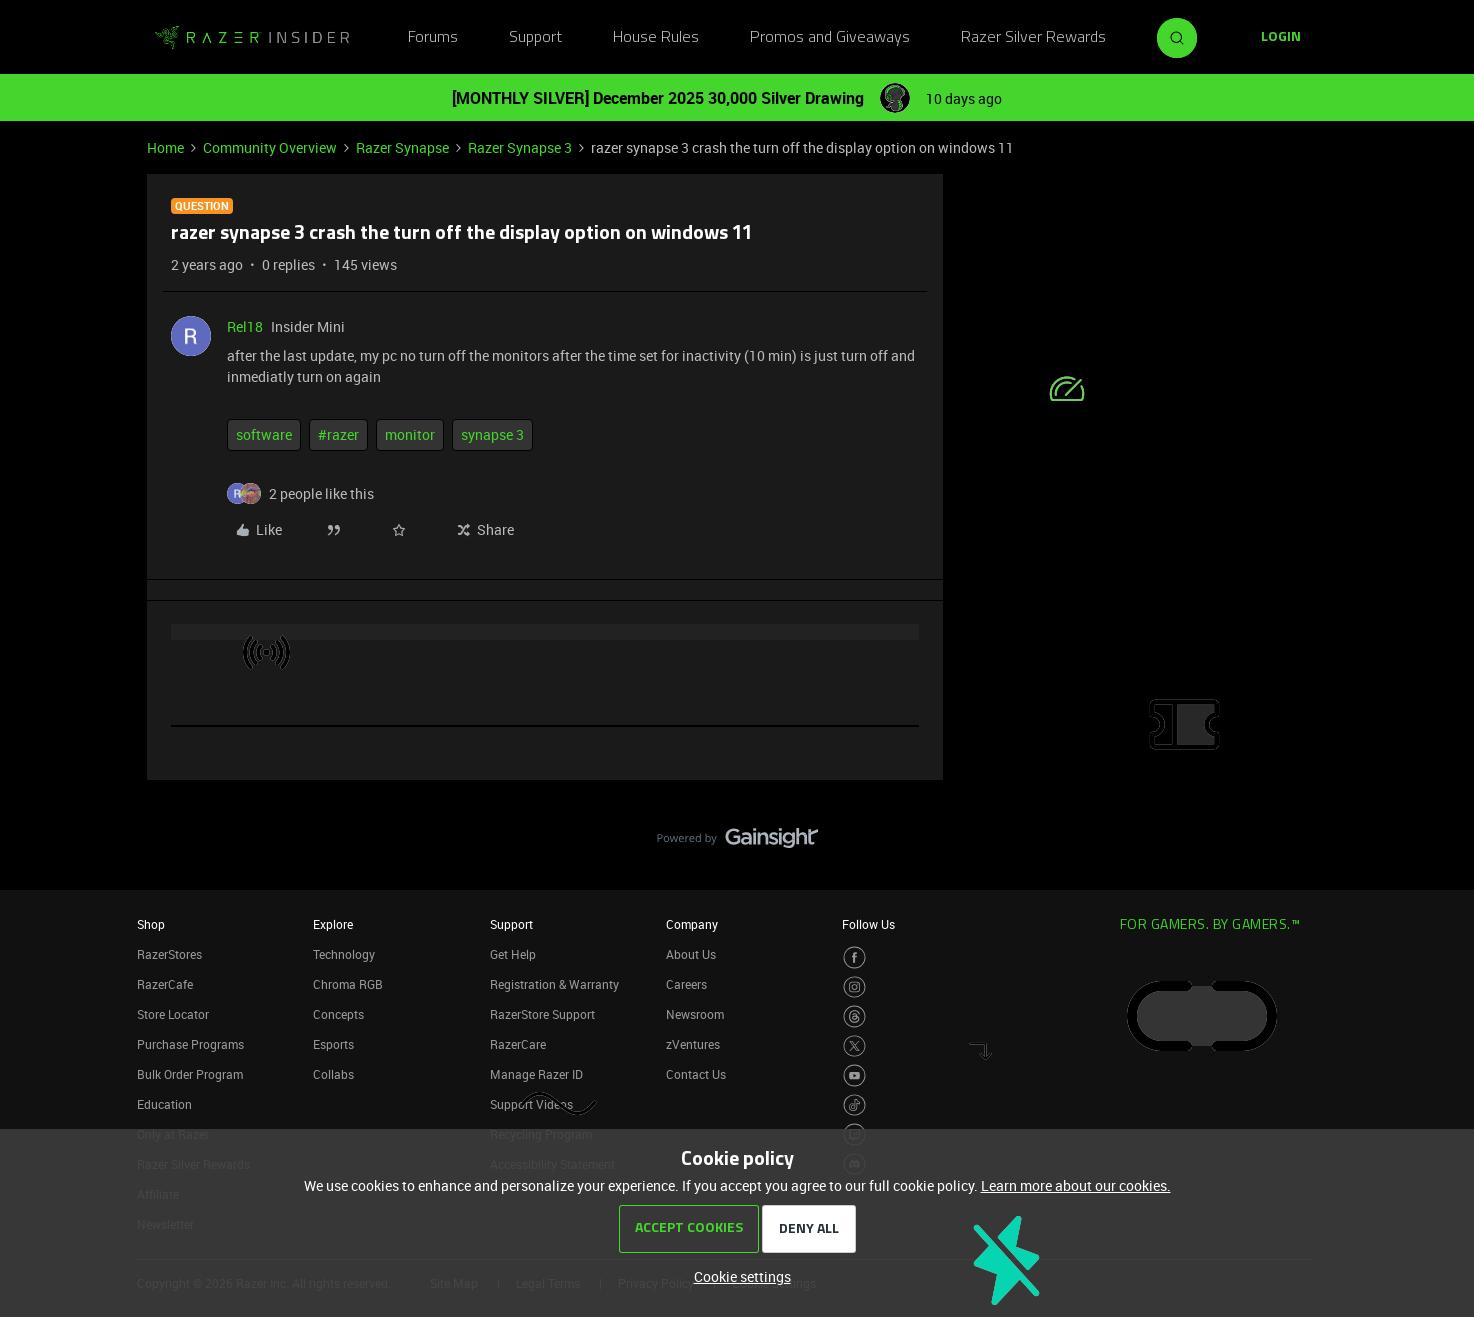 The height and width of the screenshot is (1317, 1474). I want to click on view your tickets or passes, so click(1184, 724).